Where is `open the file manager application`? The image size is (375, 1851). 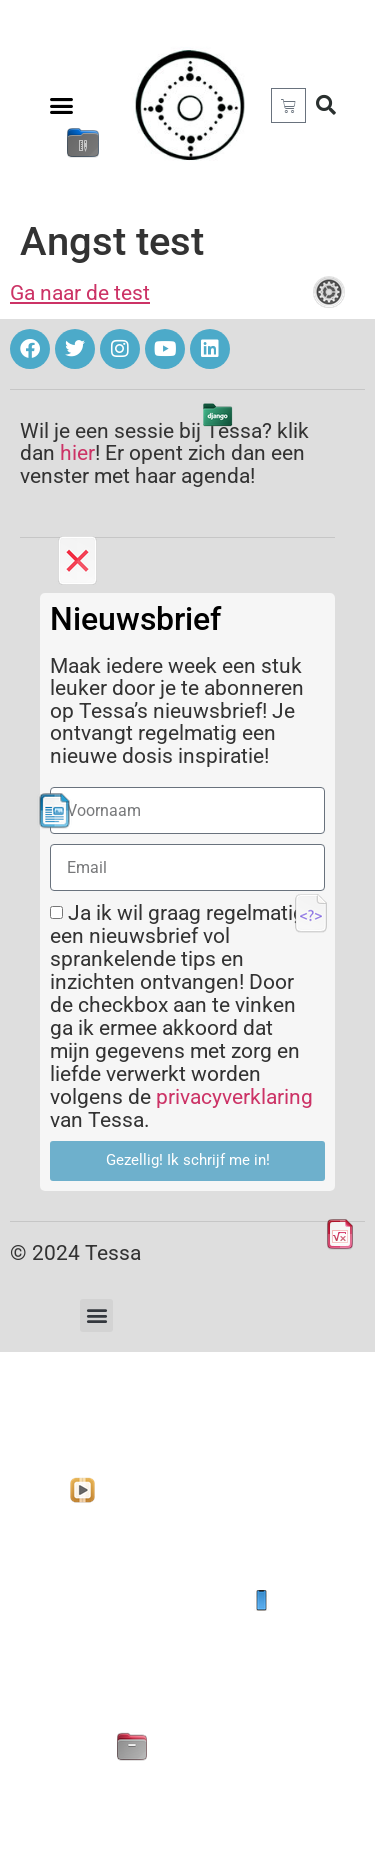 open the file manager application is located at coordinates (132, 1746).